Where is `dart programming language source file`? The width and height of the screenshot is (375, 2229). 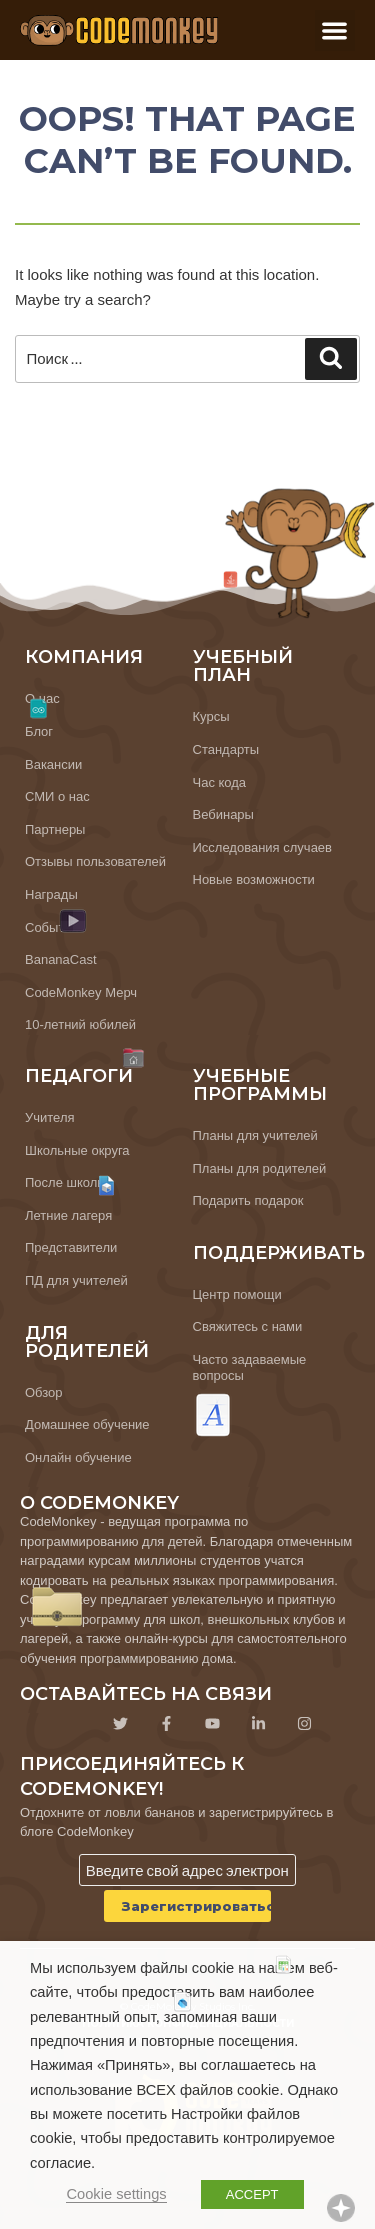
dart programming language source file is located at coordinates (182, 2001).